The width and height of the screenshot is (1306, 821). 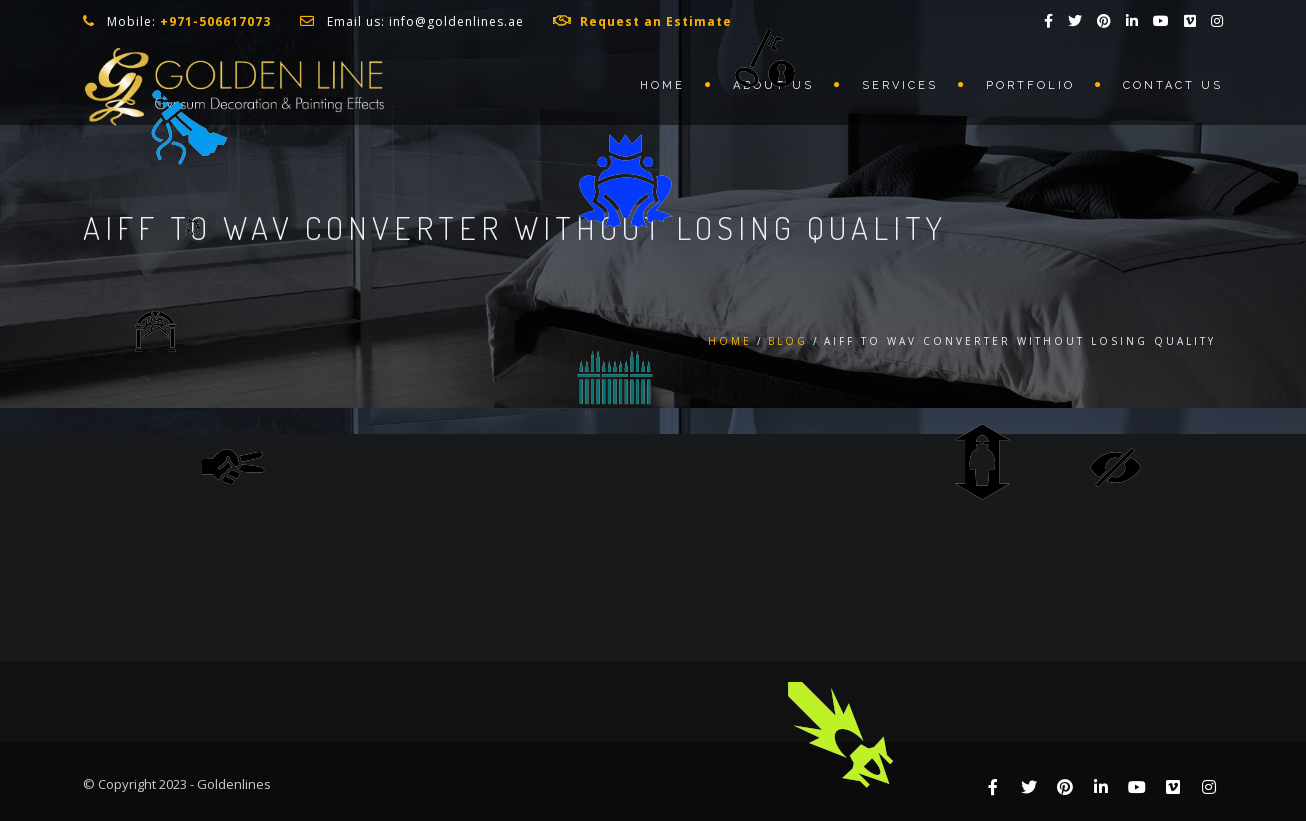 I want to click on activate afterburner or boost ability, so click(x=841, y=735).